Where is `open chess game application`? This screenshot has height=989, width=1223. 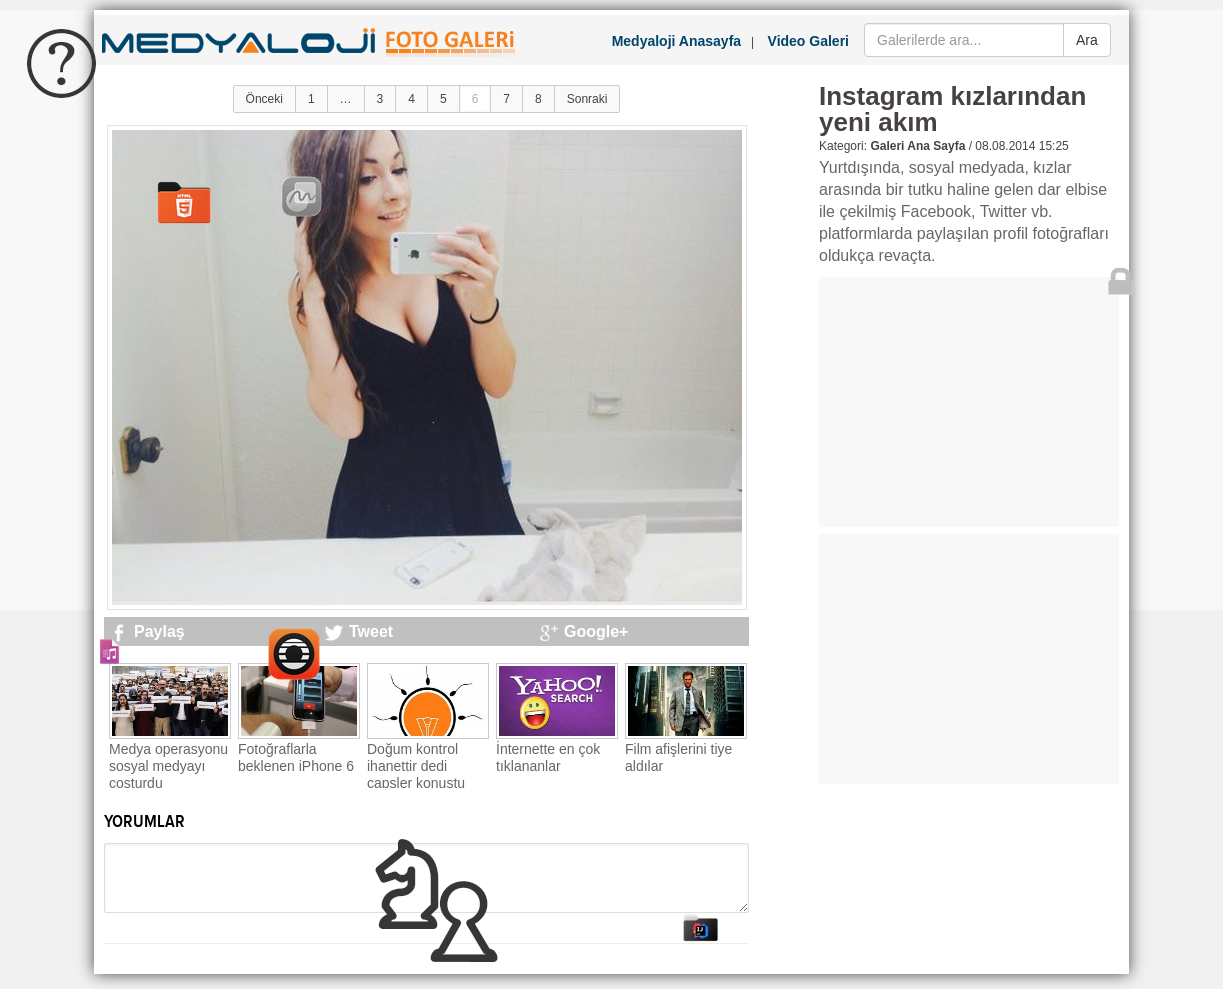
open chess game application is located at coordinates (436, 900).